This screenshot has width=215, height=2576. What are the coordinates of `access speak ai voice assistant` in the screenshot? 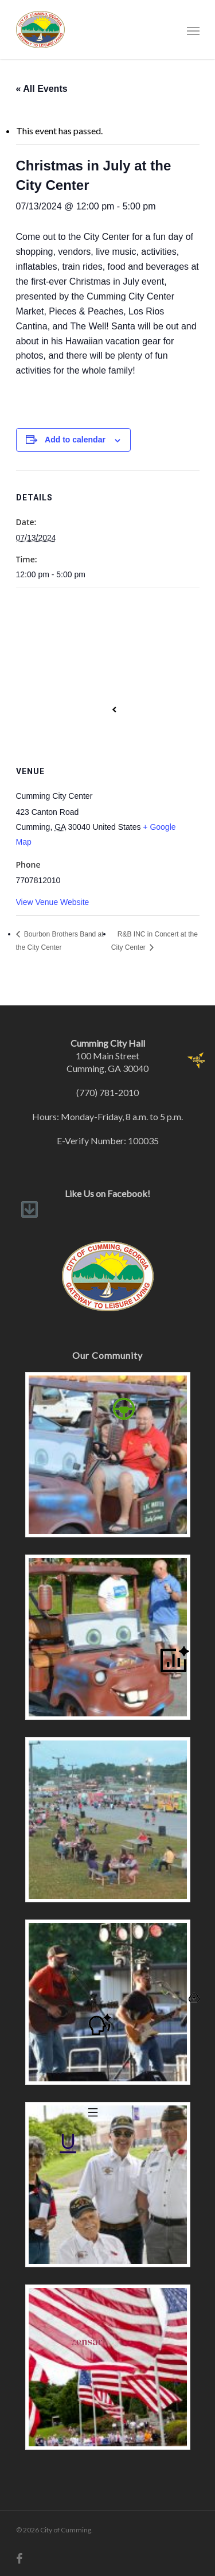 It's located at (99, 2025).